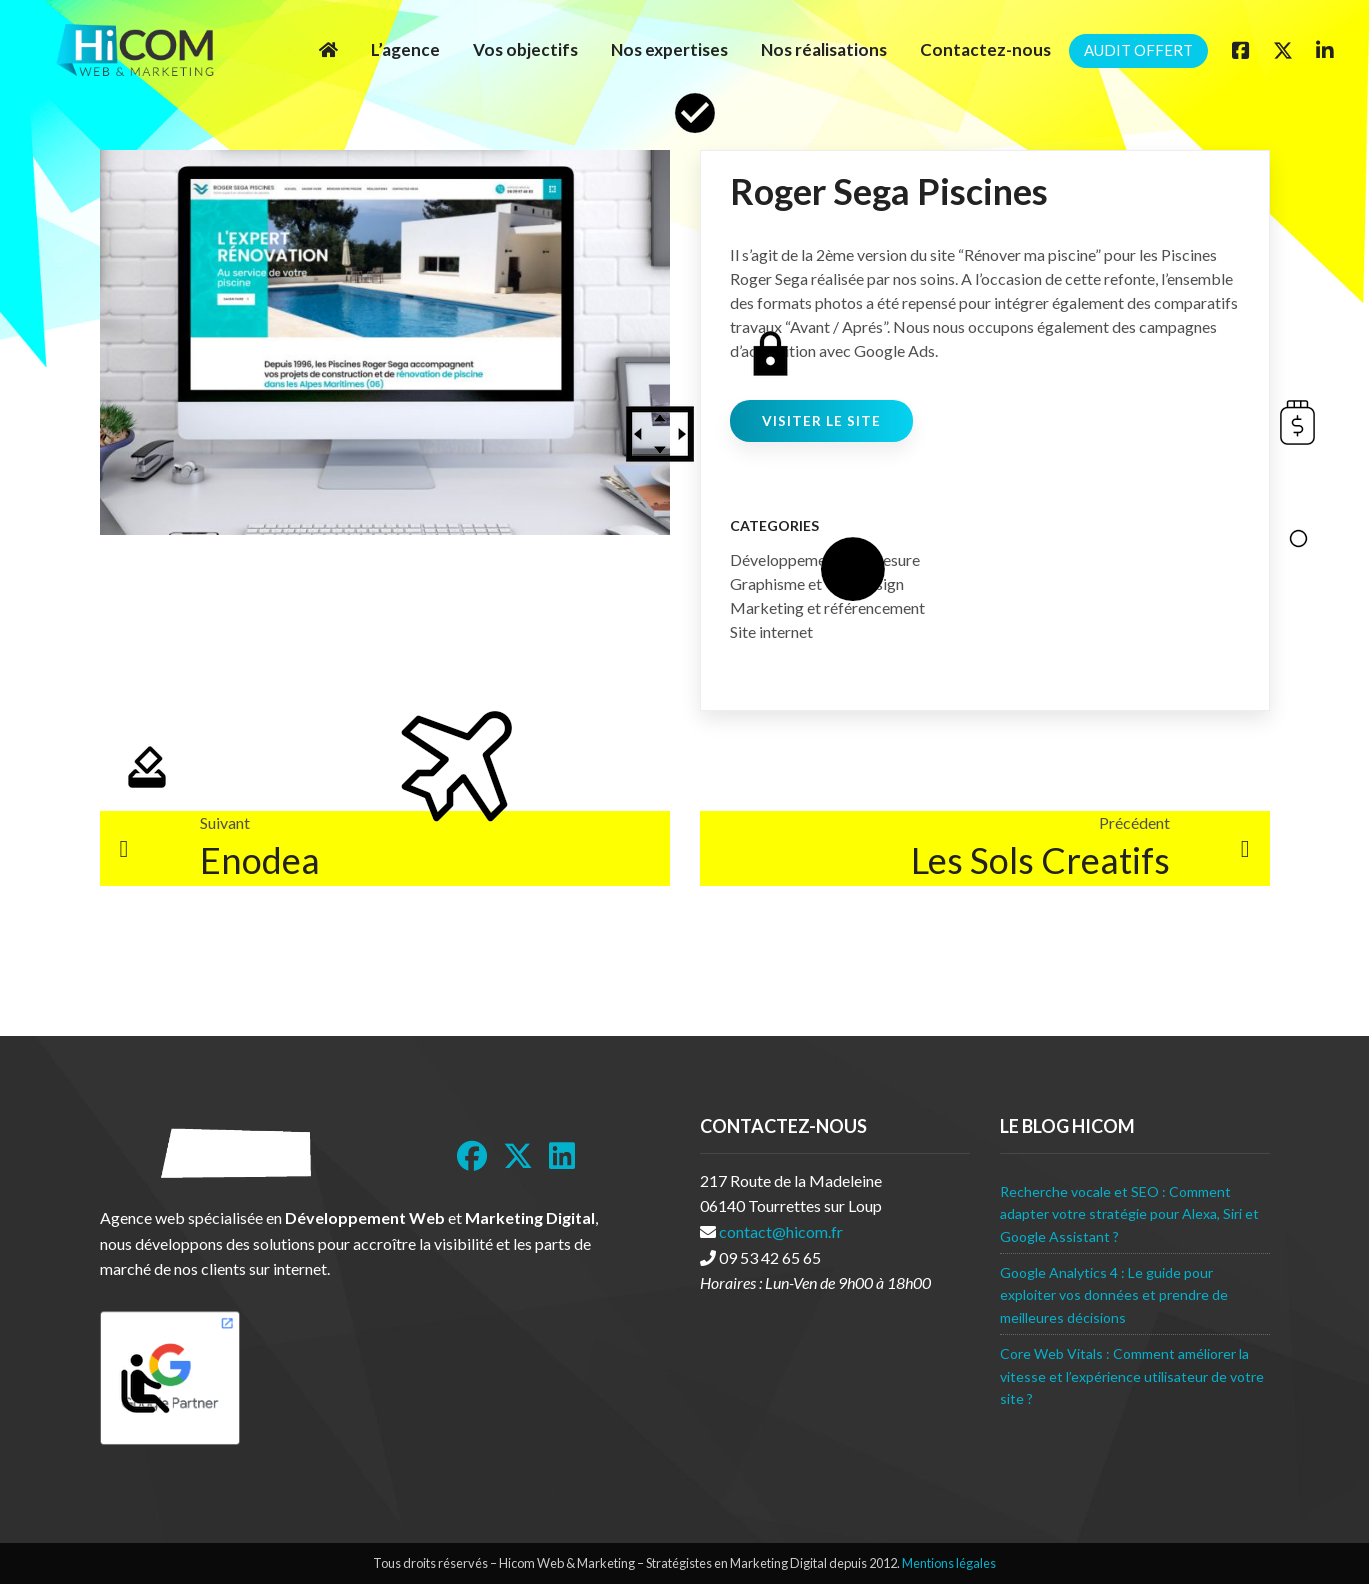  What do you see at coordinates (459, 764) in the screenshot?
I see `enable airplane mode` at bounding box center [459, 764].